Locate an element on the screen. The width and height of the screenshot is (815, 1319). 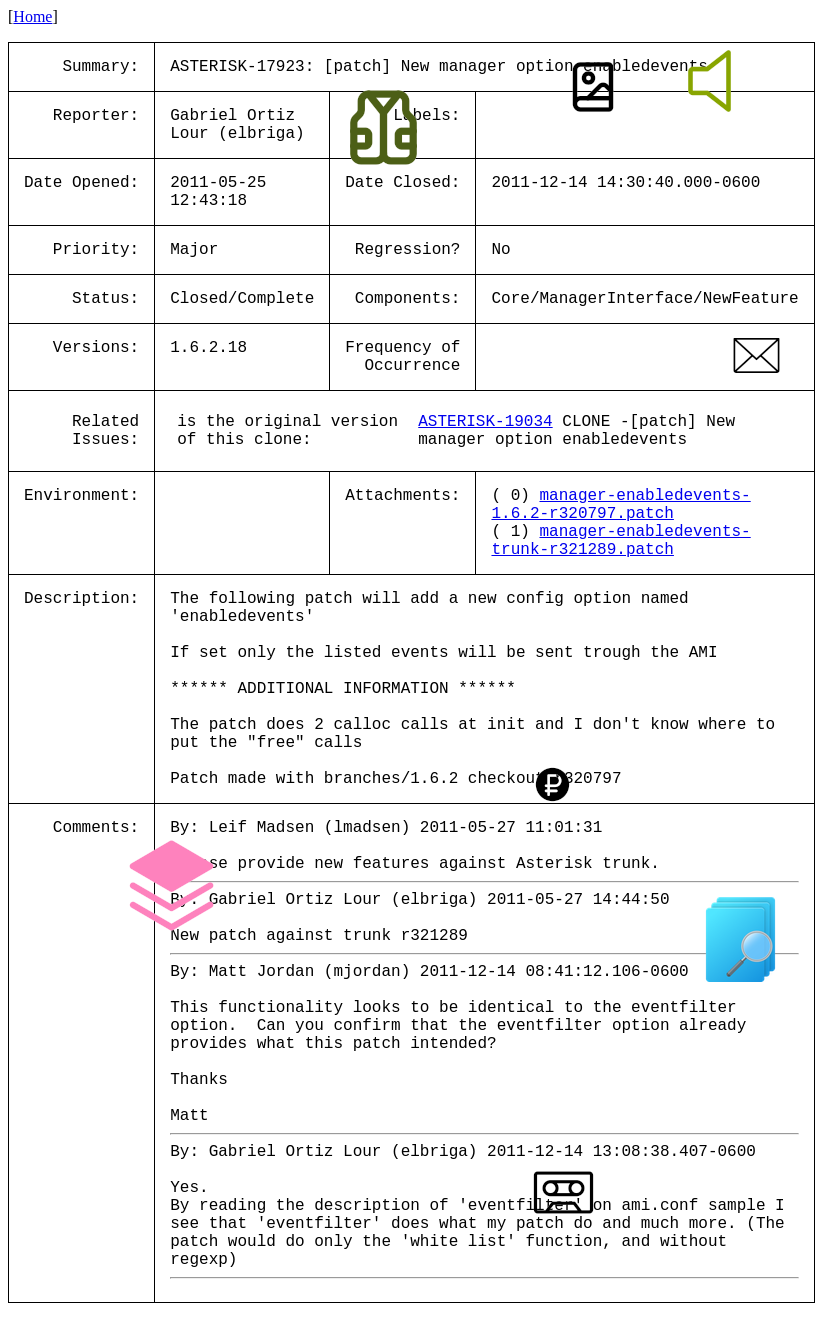
speaker with no audio output is located at coordinates (719, 81).